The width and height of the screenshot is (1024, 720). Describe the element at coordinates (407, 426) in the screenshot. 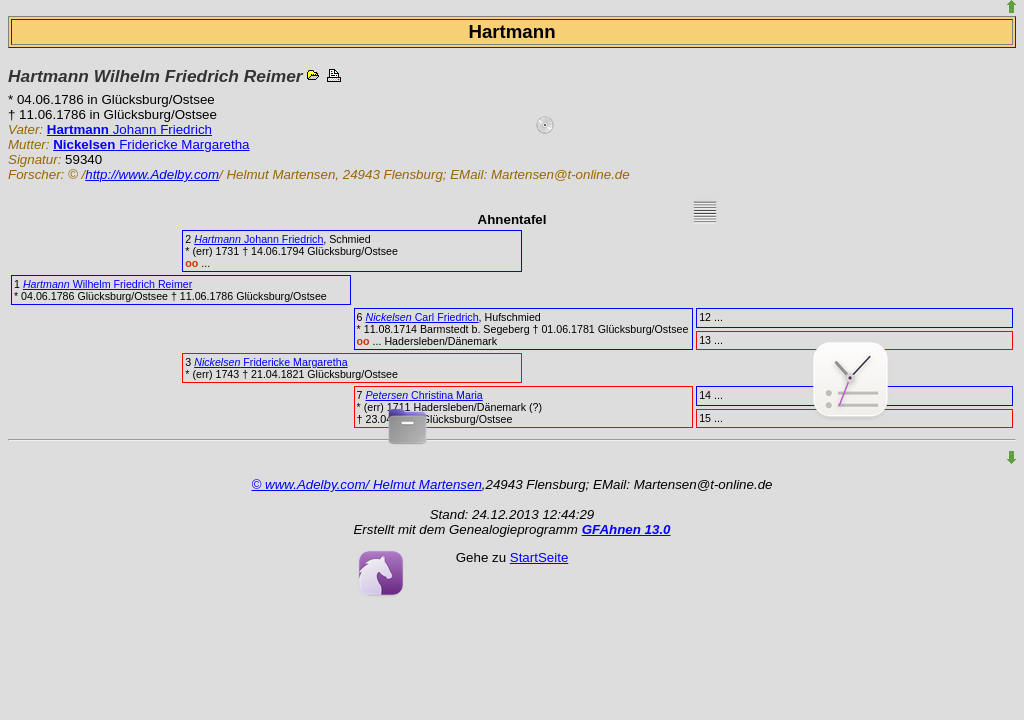

I see `open the file manager application` at that location.